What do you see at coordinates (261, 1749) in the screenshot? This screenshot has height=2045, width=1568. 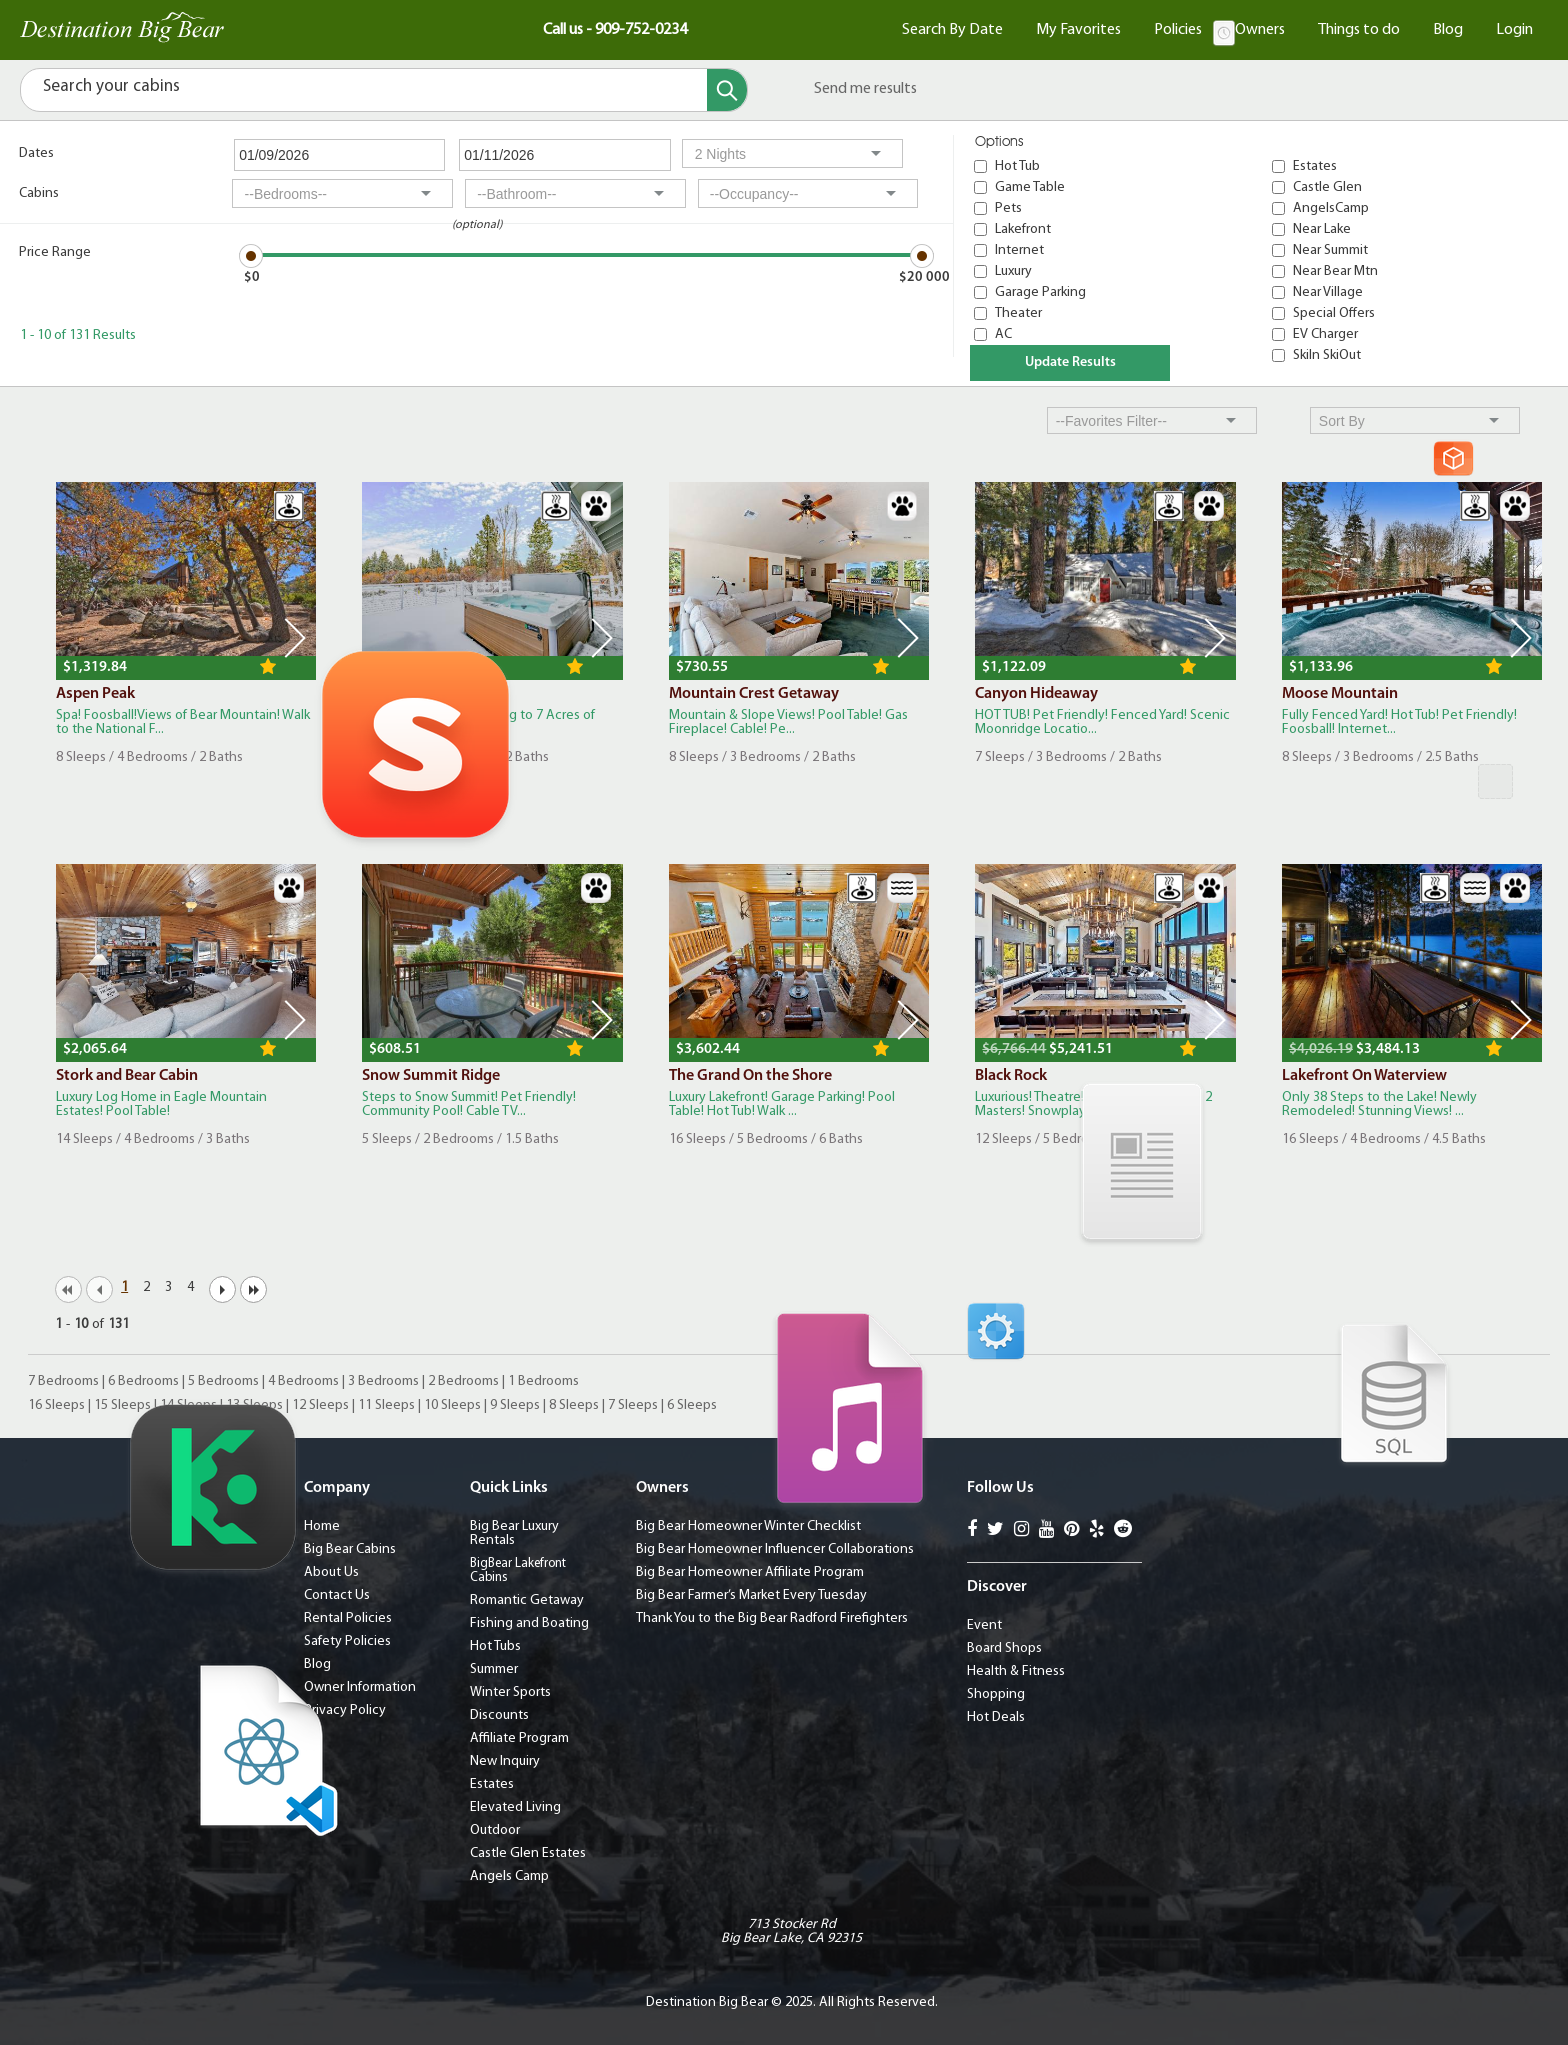 I see `open a React JavaScript file` at bounding box center [261, 1749].